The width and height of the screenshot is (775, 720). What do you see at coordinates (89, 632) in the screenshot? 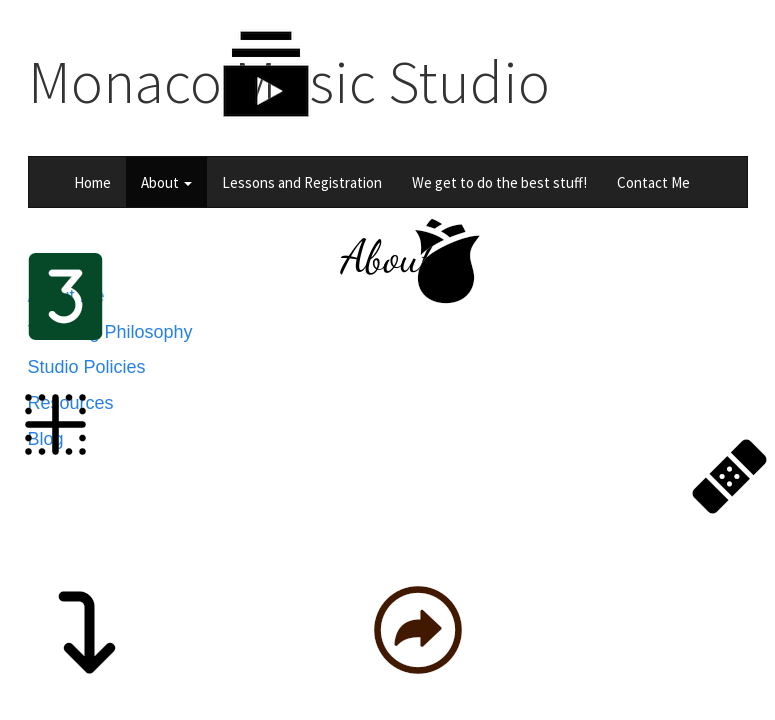
I see `move item down in a list` at bounding box center [89, 632].